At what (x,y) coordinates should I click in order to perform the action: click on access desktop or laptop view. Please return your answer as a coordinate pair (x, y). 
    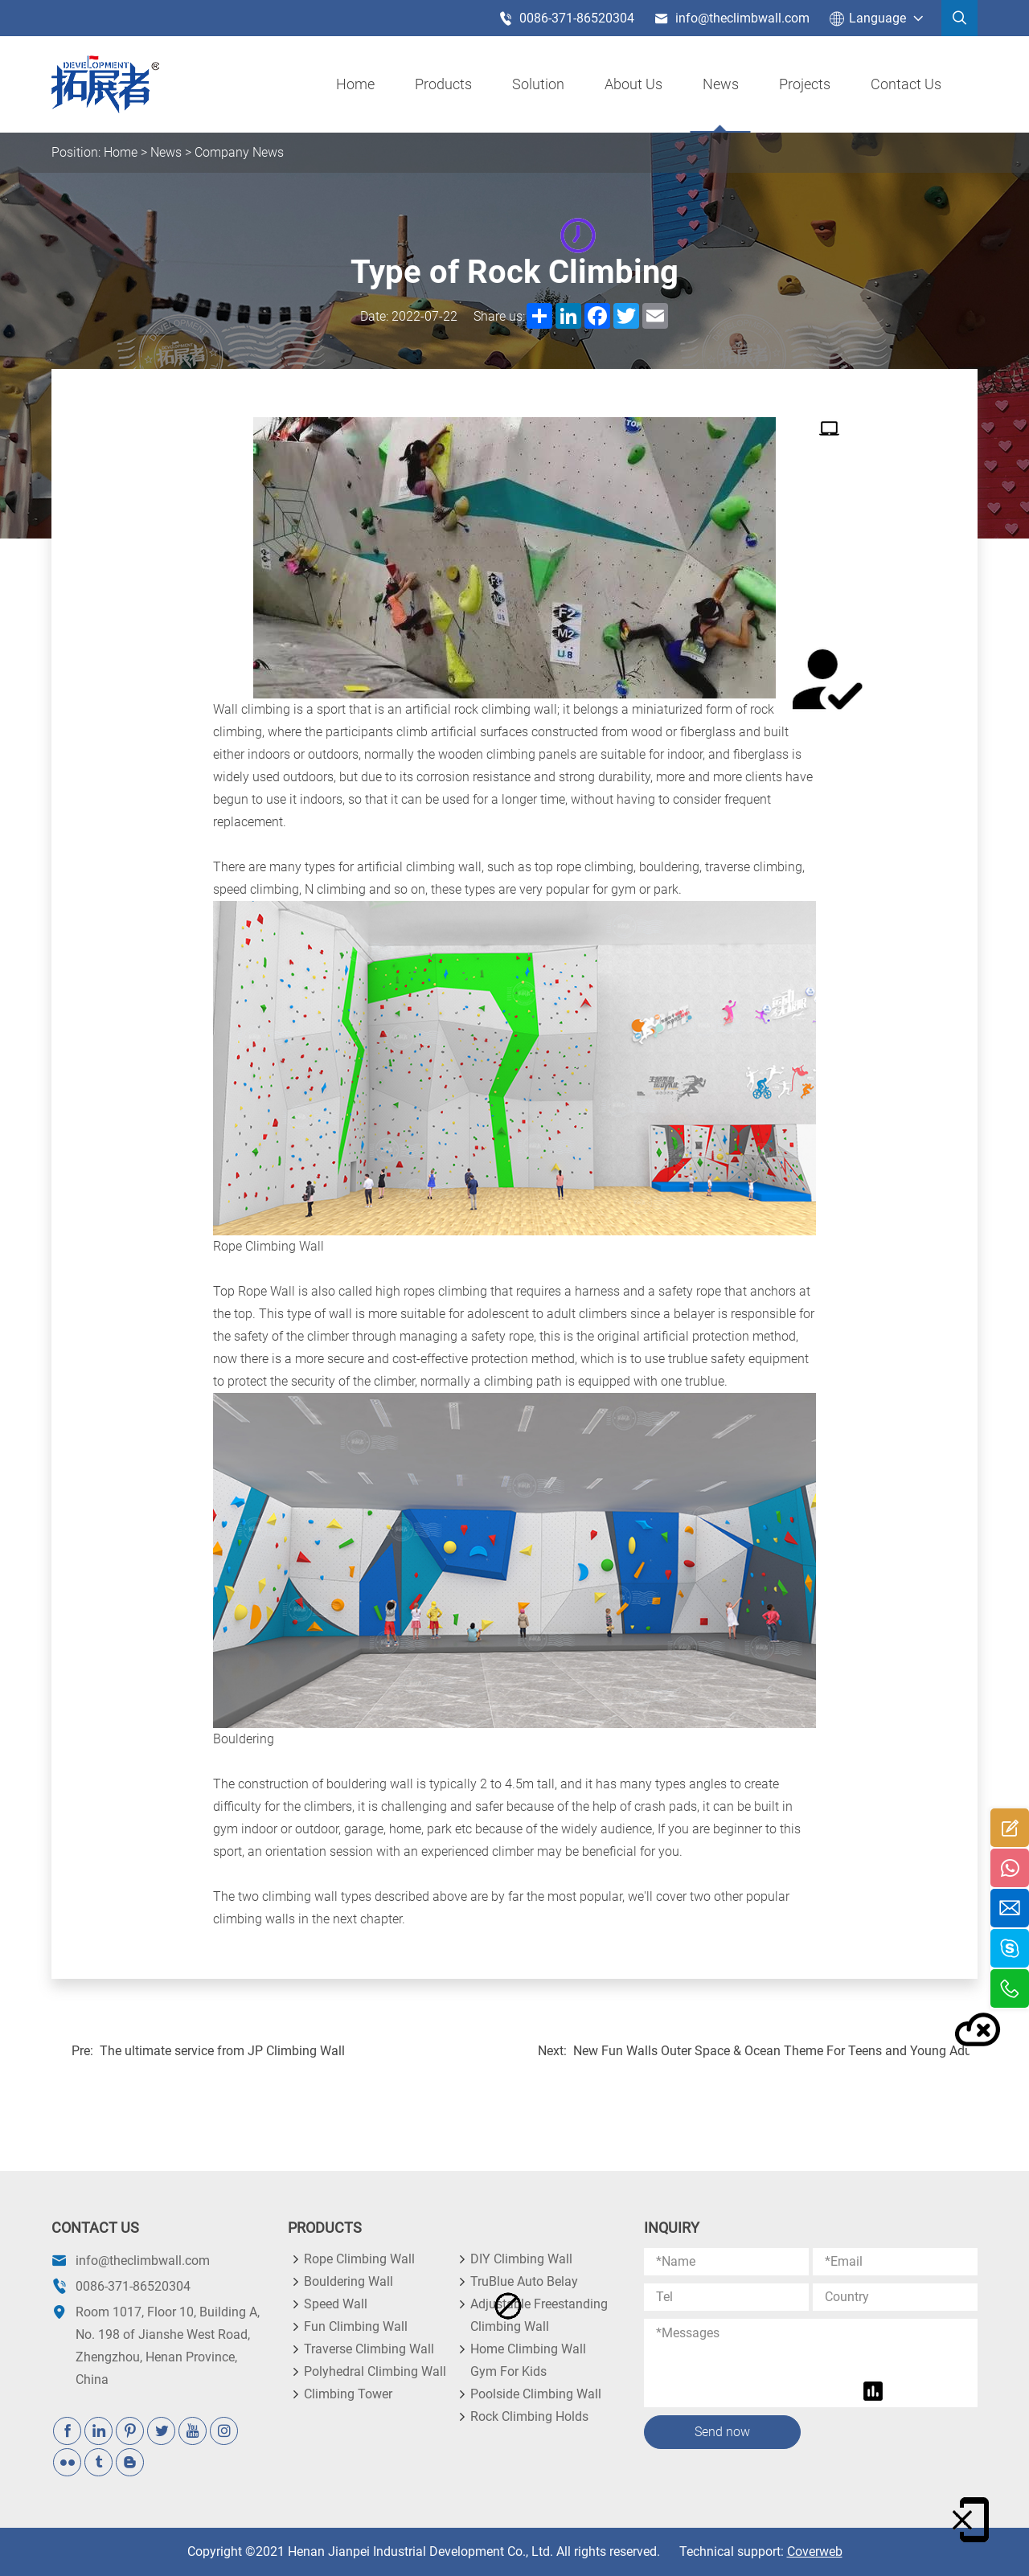
    Looking at the image, I should click on (829, 428).